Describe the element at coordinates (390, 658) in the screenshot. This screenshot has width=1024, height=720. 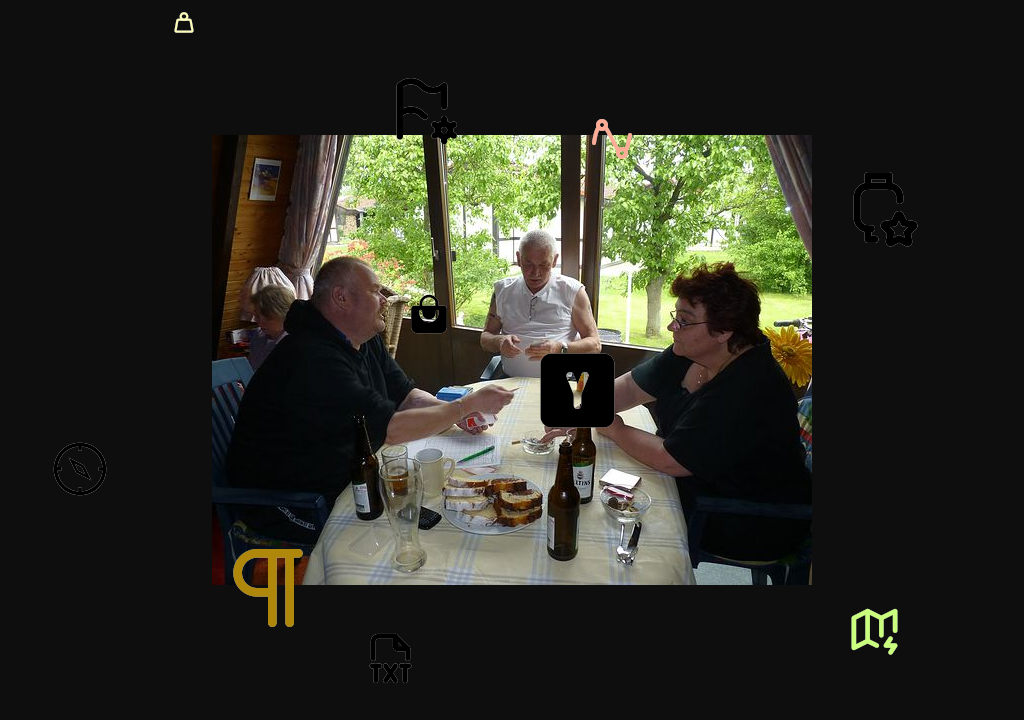
I see `text file type indicator` at that location.